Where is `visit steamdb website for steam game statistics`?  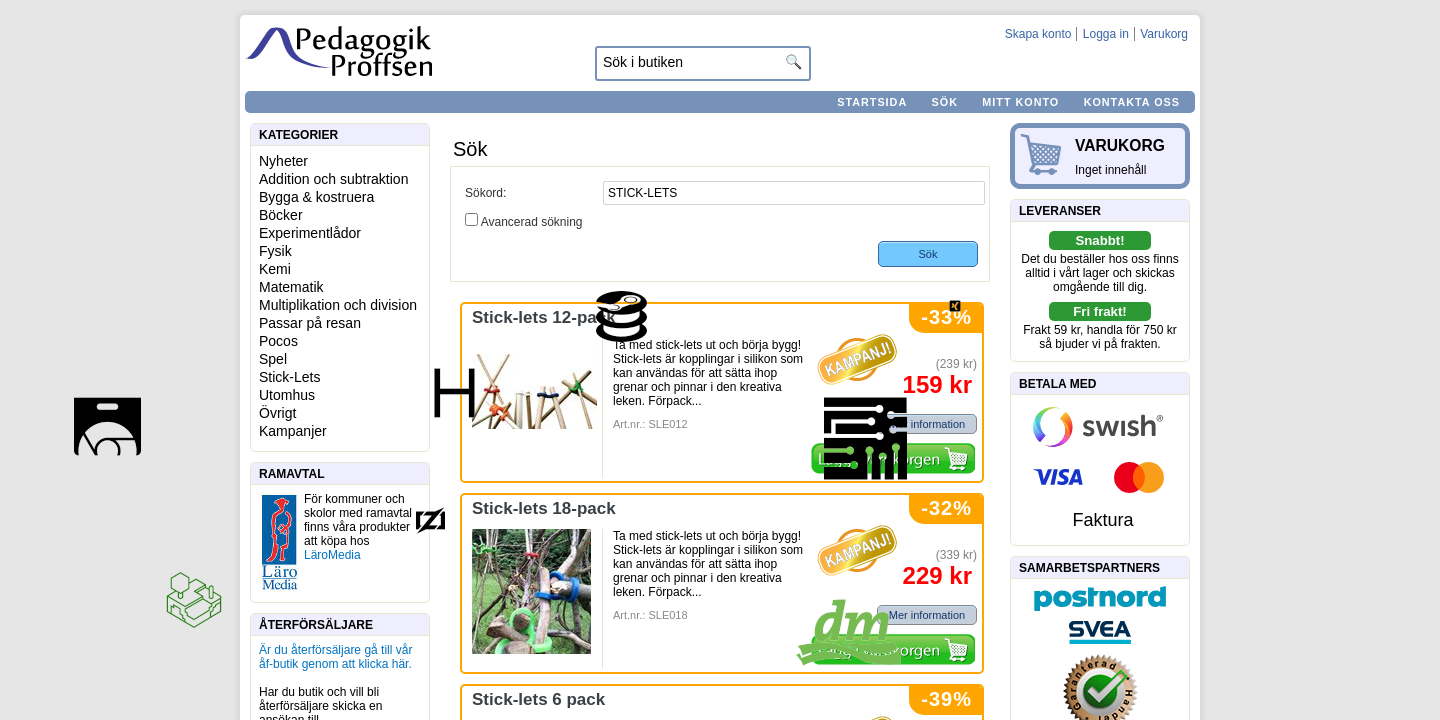
visit steamdb website for steam game statistics is located at coordinates (621, 316).